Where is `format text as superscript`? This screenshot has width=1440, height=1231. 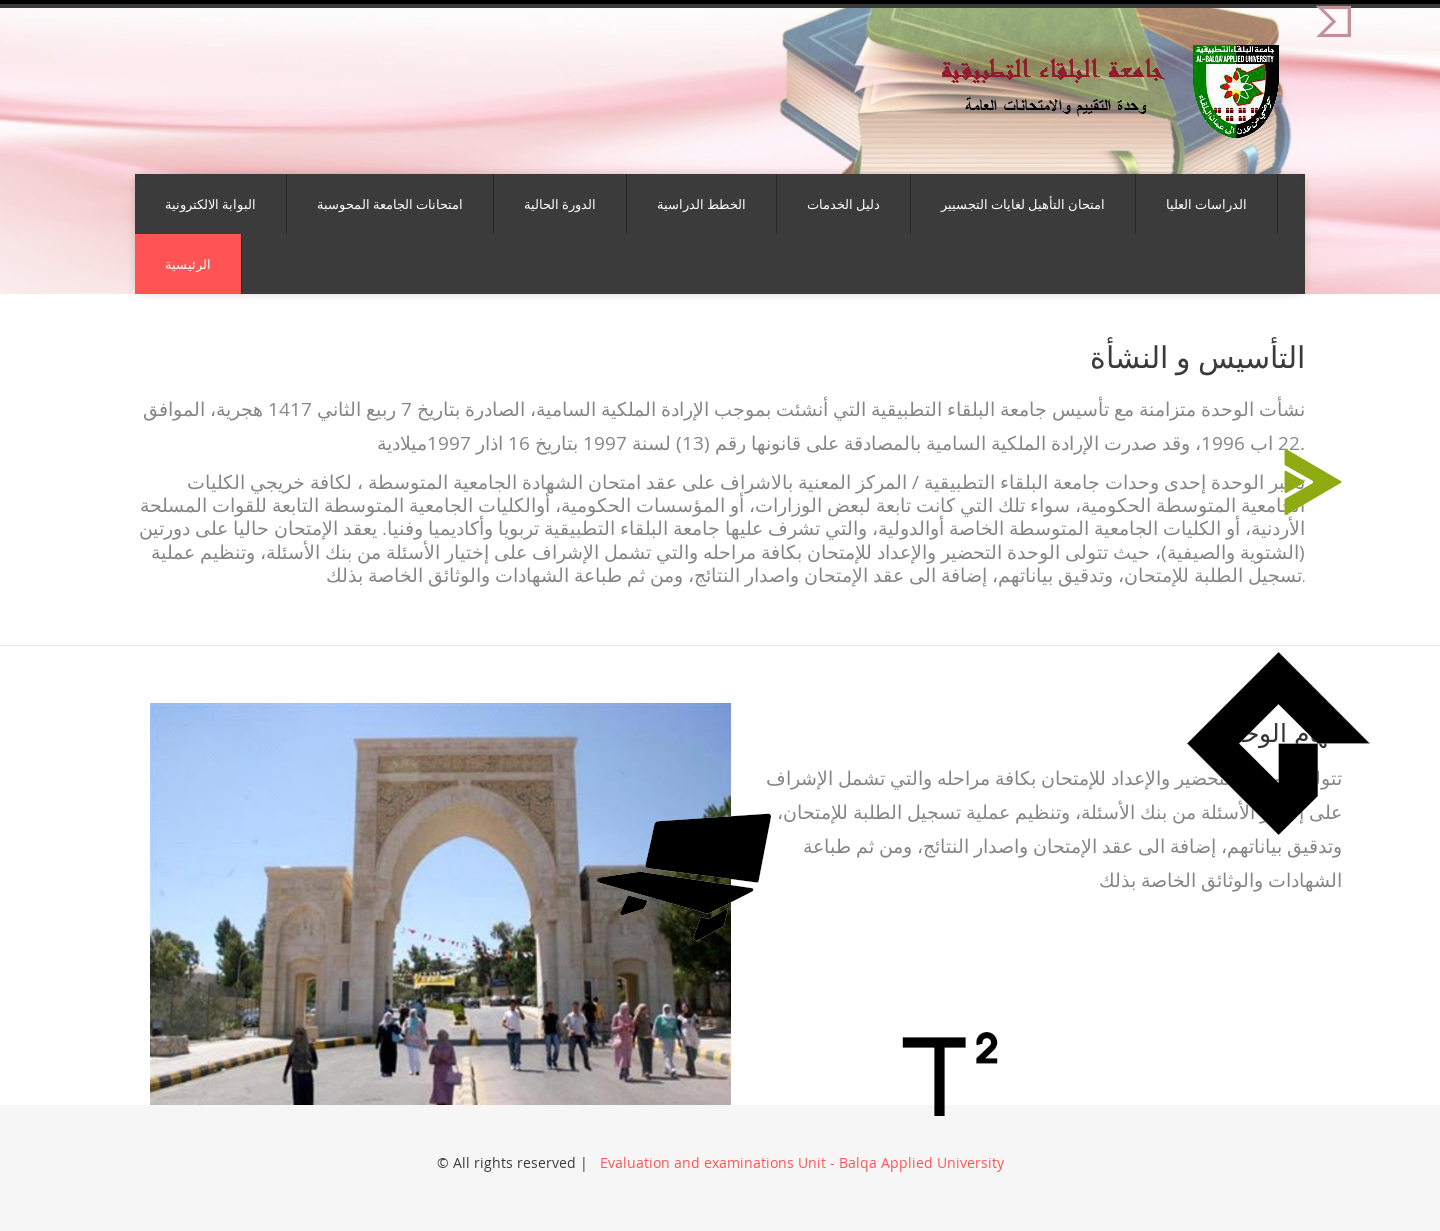 format text as superscript is located at coordinates (950, 1074).